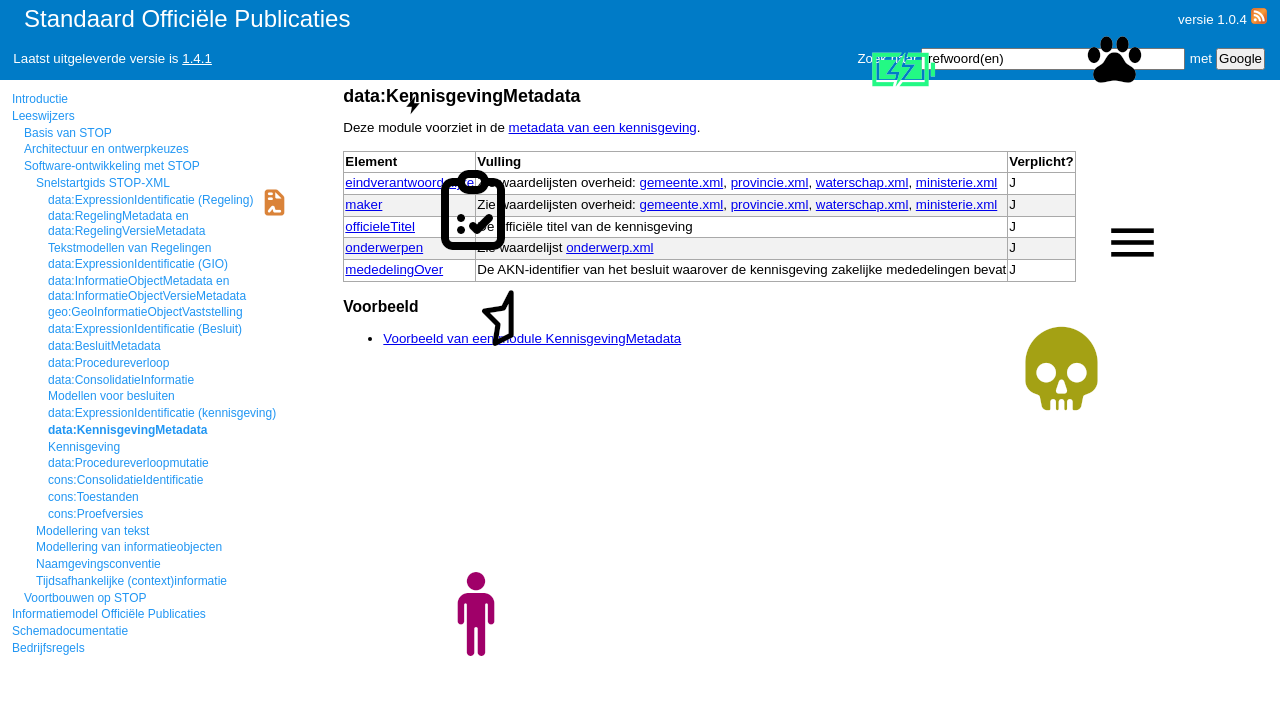 This screenshot has width=1280, height=720. I want to click on view or sign a contract document, so click(274, 202).